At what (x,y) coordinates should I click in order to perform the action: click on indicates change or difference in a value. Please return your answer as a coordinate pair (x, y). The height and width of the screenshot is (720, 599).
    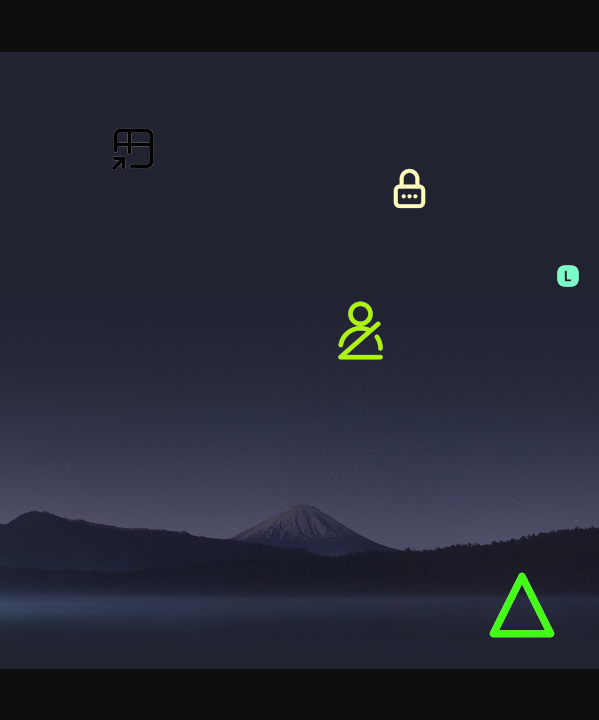
    Looking at the image, I should click on (522, 605).